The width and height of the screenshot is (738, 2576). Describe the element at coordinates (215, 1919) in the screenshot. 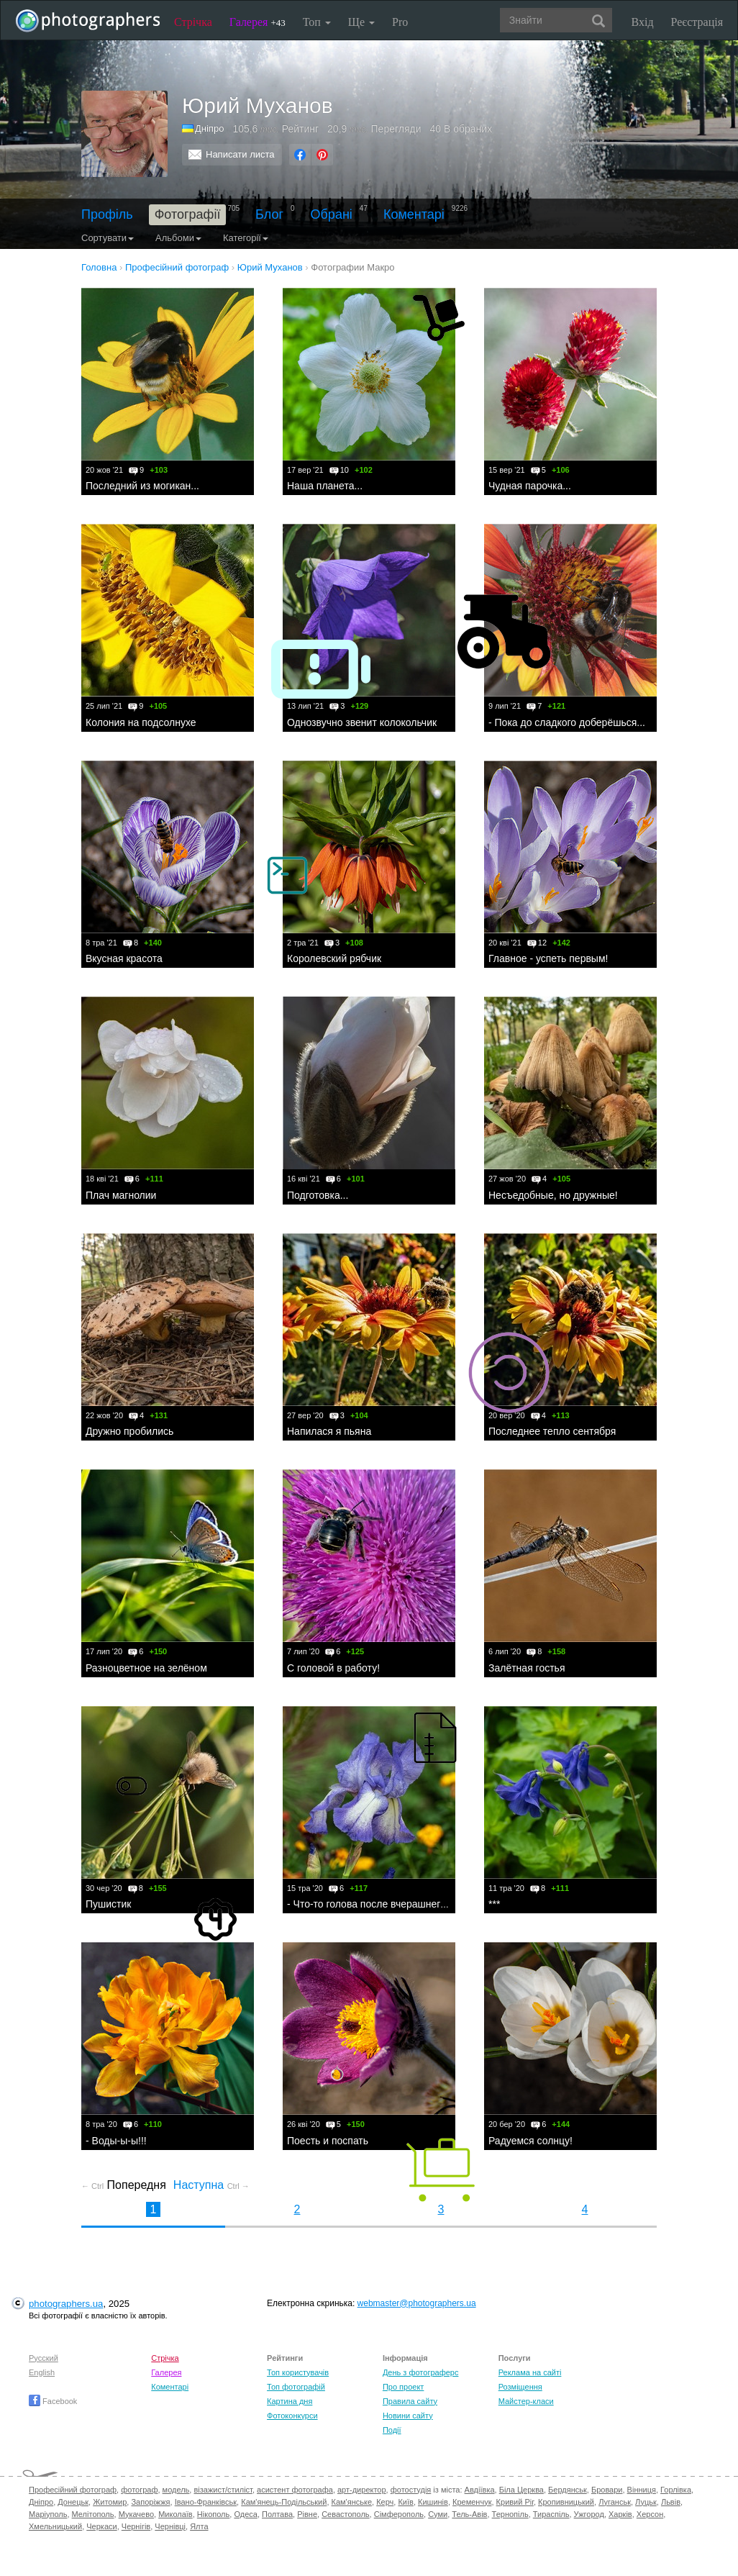

I see `indicates a fourth-place ranking or position` at that location.